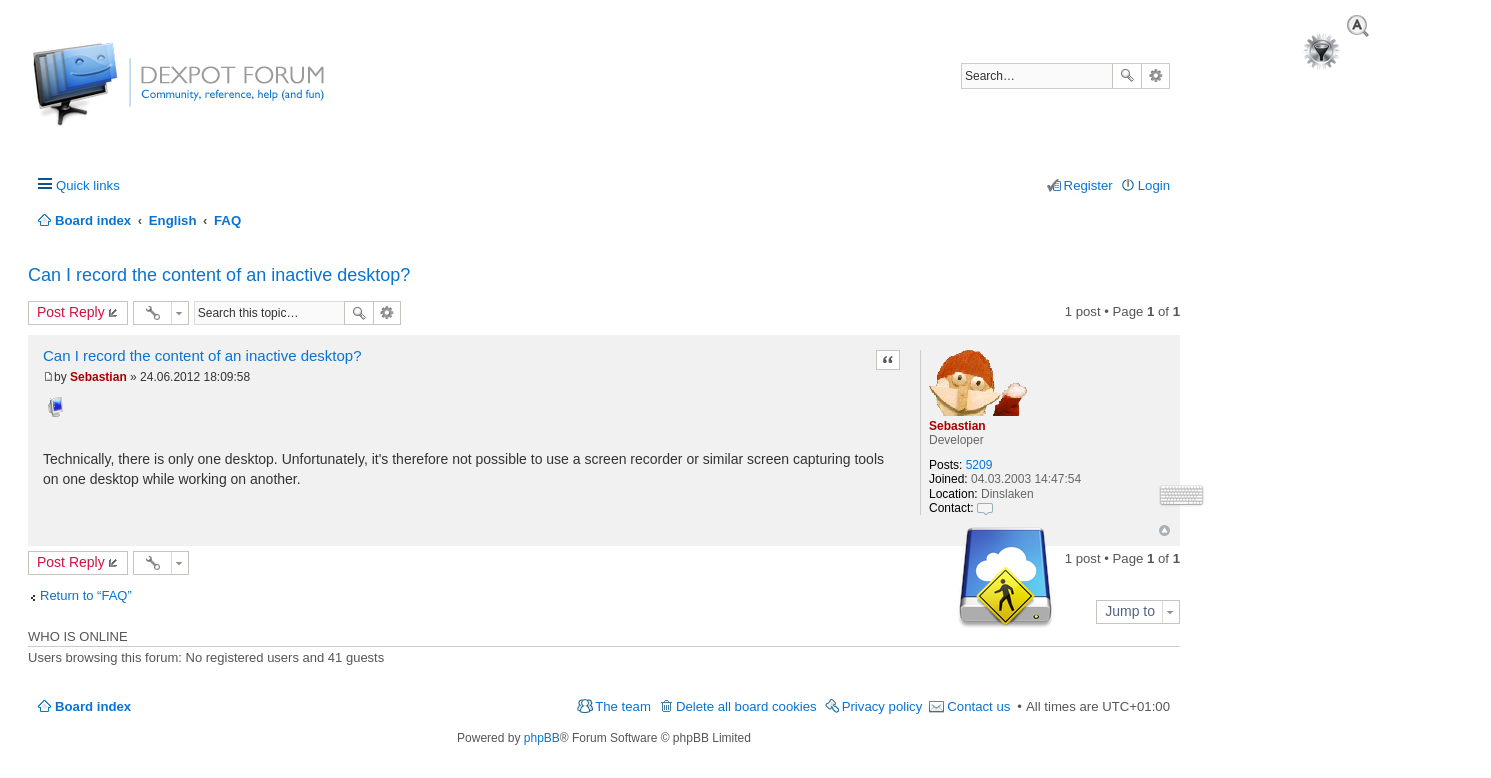 This screenshot has width=1491, height=778. What do you see at coordinates (1321, 51) in the screenshot?
I see `filter or sort media library content` at bounding box center [1321, 51].